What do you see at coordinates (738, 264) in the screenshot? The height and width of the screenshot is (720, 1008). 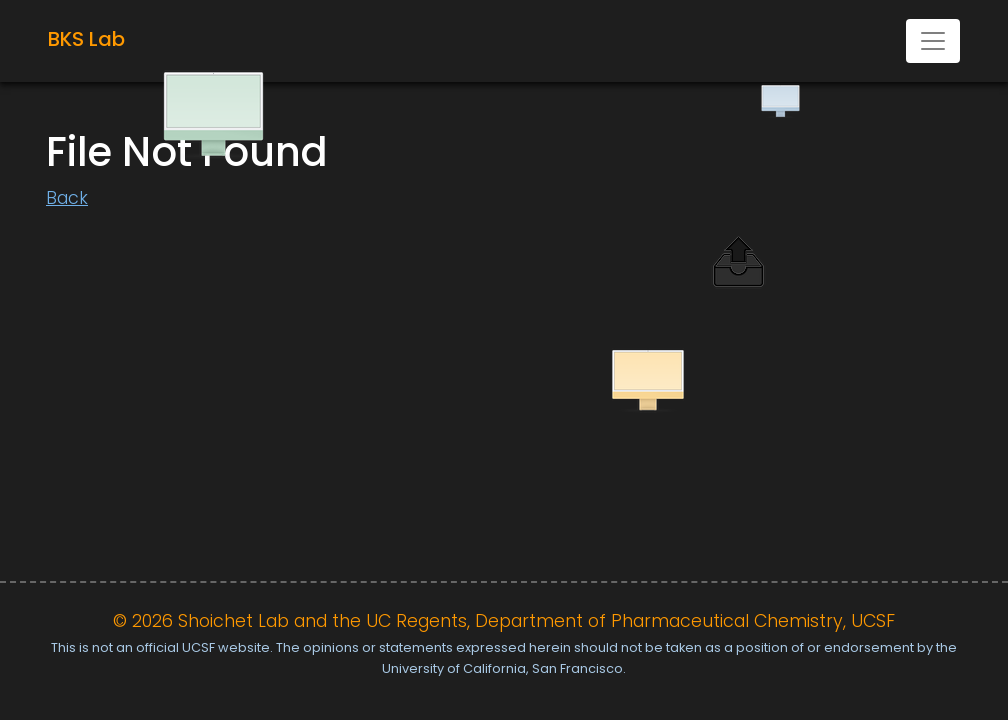 I see `view outgoing mail in your outbox` at bounding box center [738, 264].